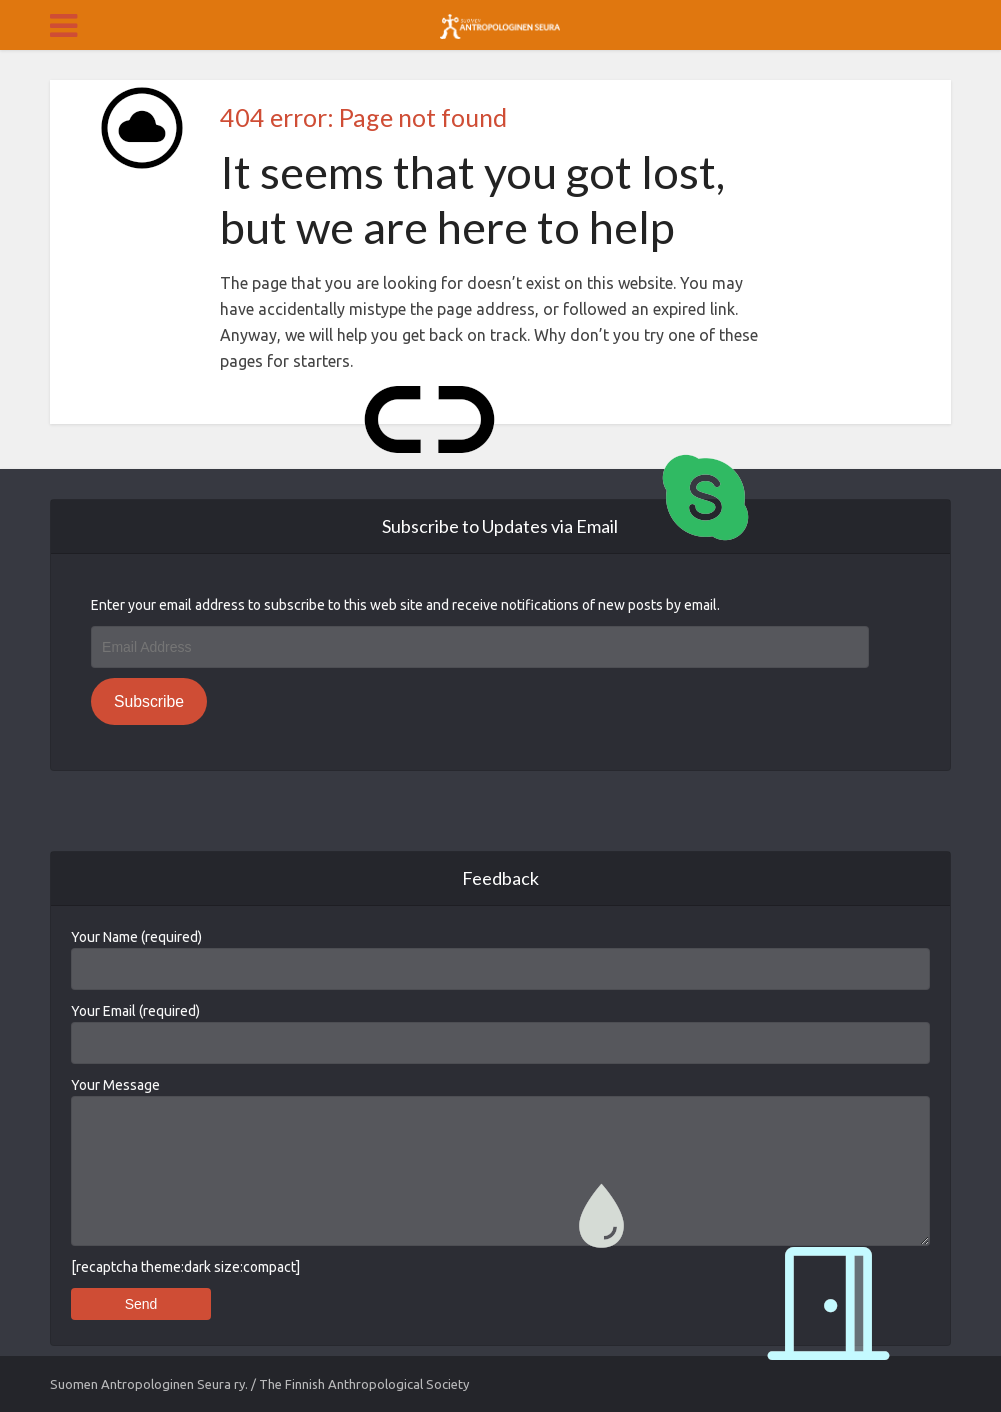  Describe the element at coordinates (705, 497) in the screenshot. I see `open skype` at that location.